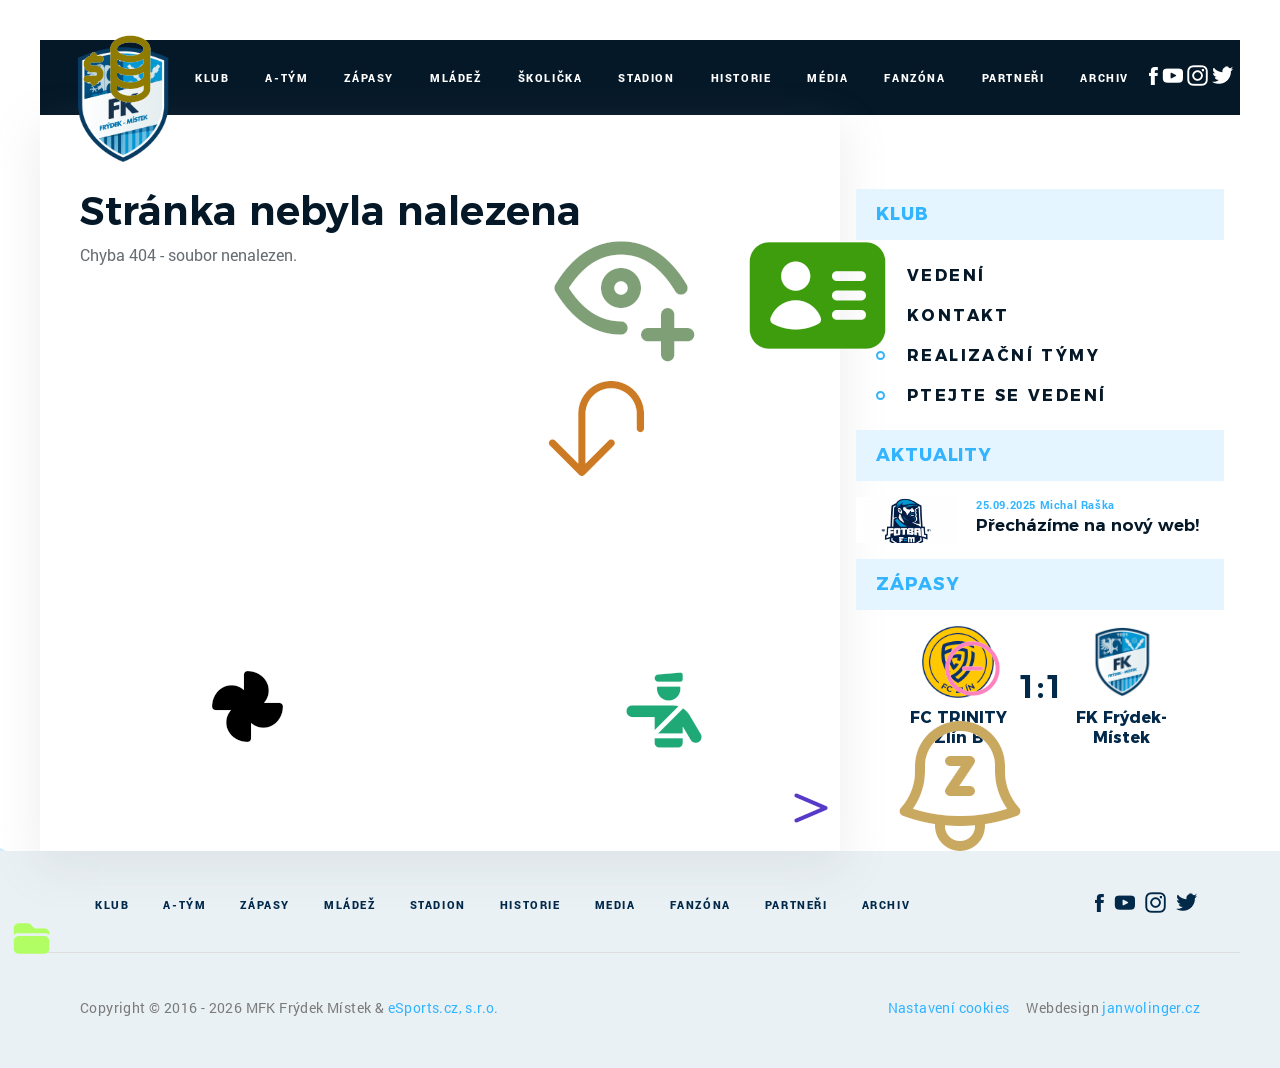 Image resolution: width=1280 pixels, height=1068 pixels. I want to click on add to watchlist, so click(621, 288).